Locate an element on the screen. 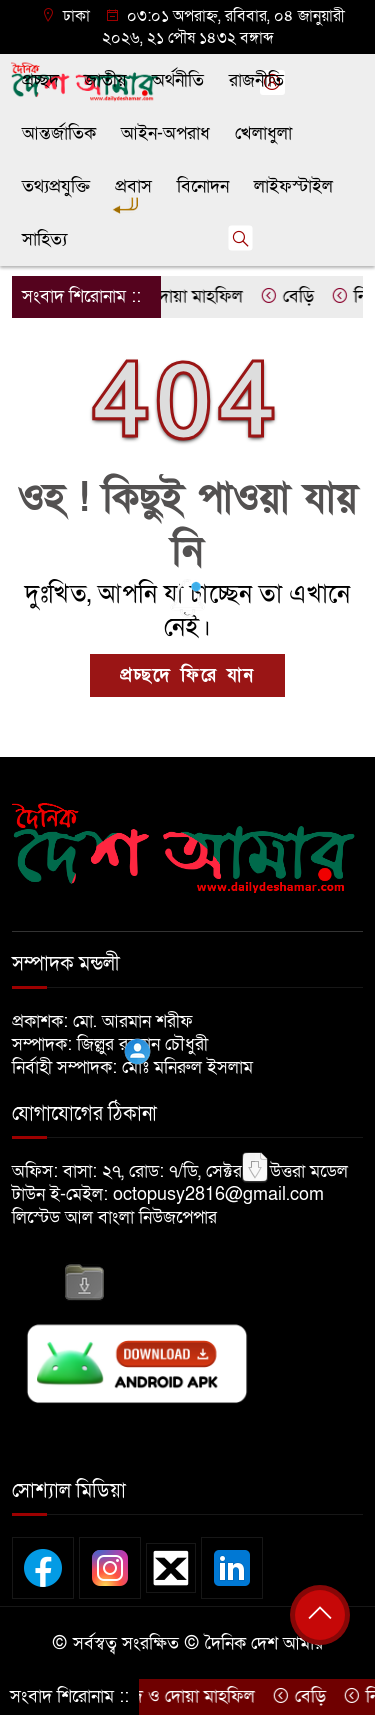  open downloads folder is located at coordinates (84, 1281).